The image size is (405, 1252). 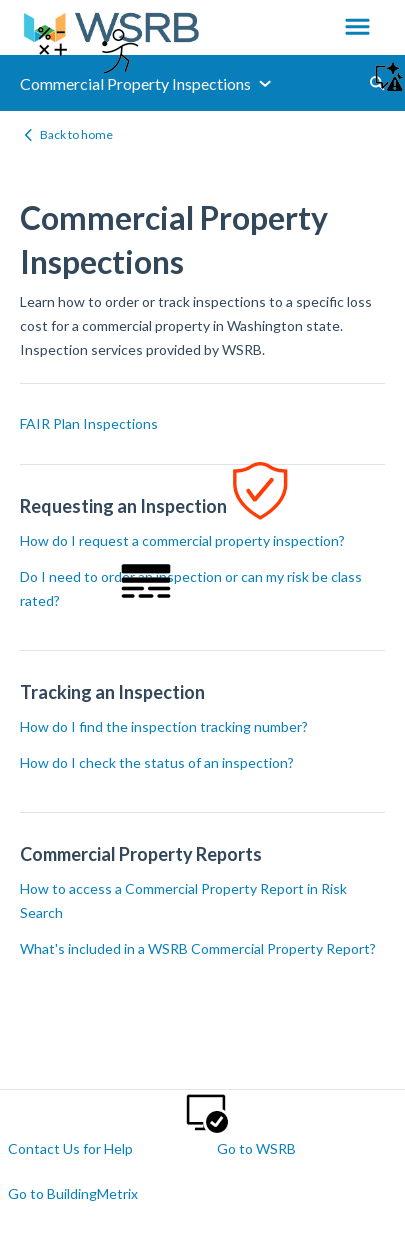 What do you see at coordinates (52, 41) in the screenshot?
I see `indicates an operator symbol in code` at bounding box center [52, 41].